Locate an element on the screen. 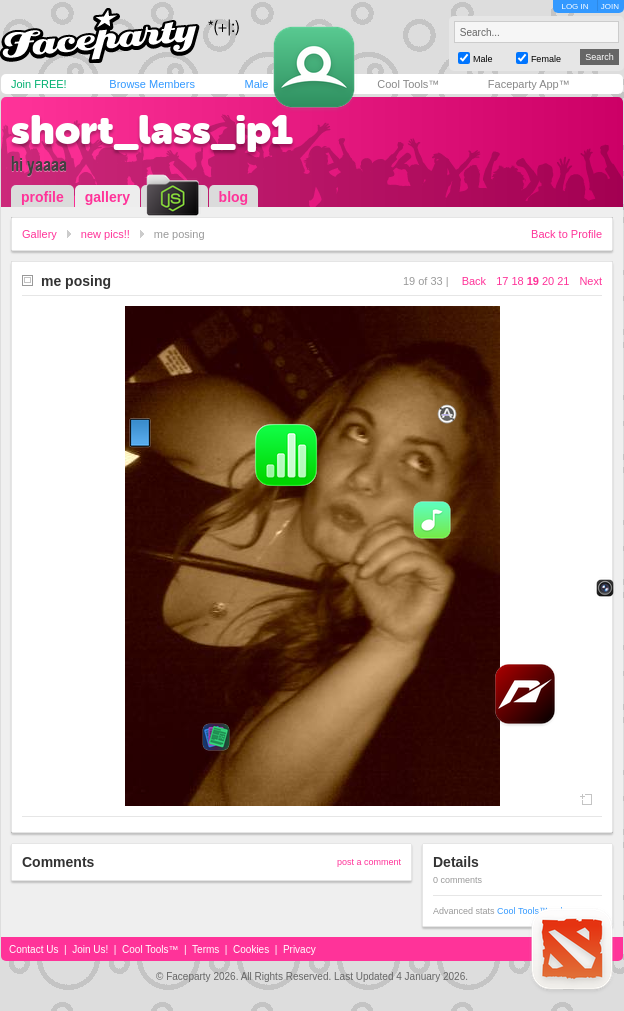 Image resolution: width=624 pixels, height=1011 pixels. check for and install system updates is located at coordinates (447, 414).